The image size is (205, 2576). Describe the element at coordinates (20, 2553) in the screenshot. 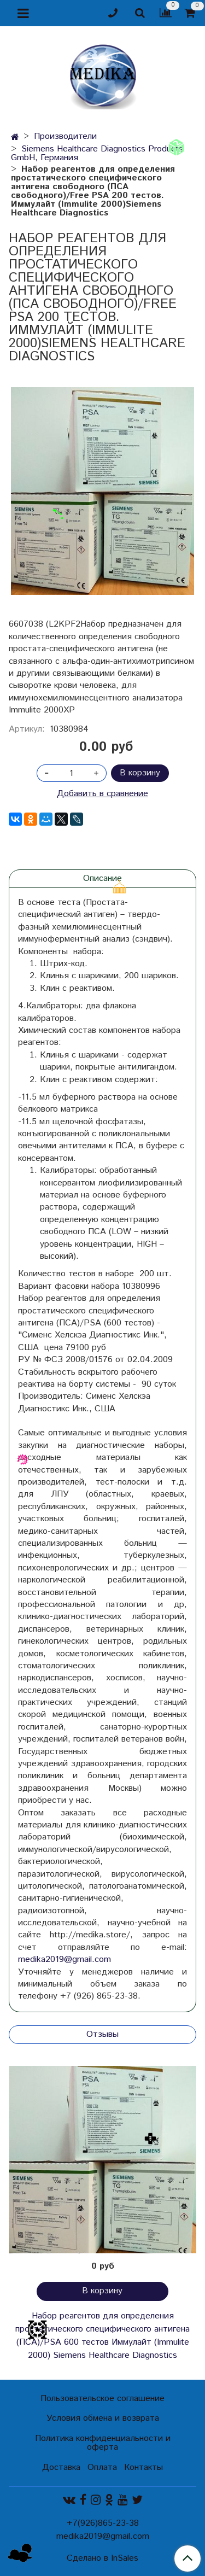

I see `view current weather conditions` at that location.